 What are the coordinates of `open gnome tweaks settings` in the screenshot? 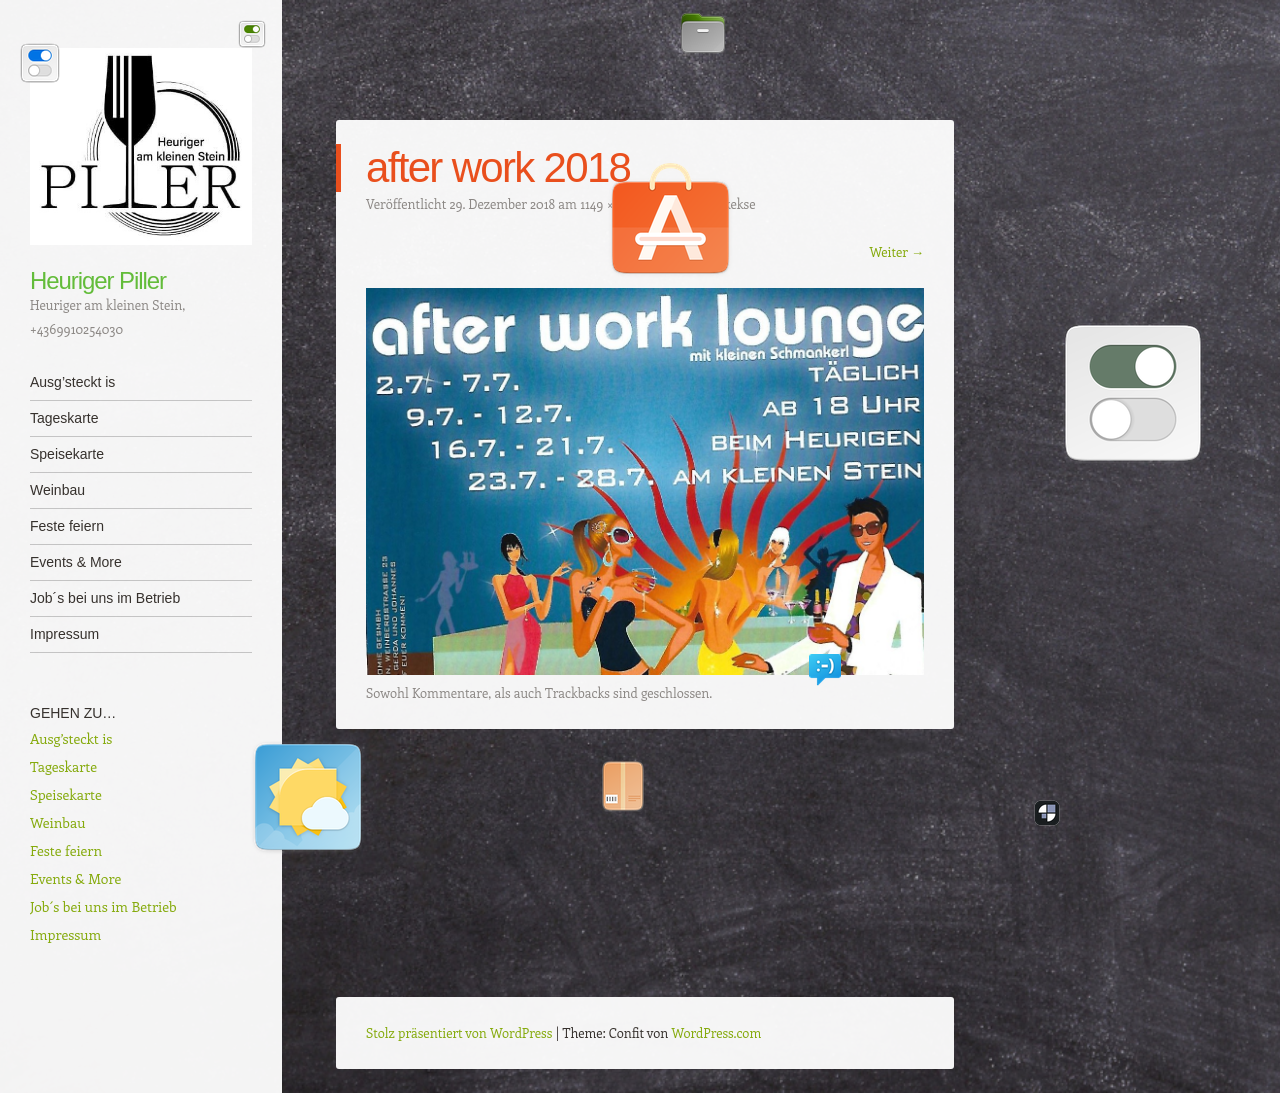 It's located at (252, 34).